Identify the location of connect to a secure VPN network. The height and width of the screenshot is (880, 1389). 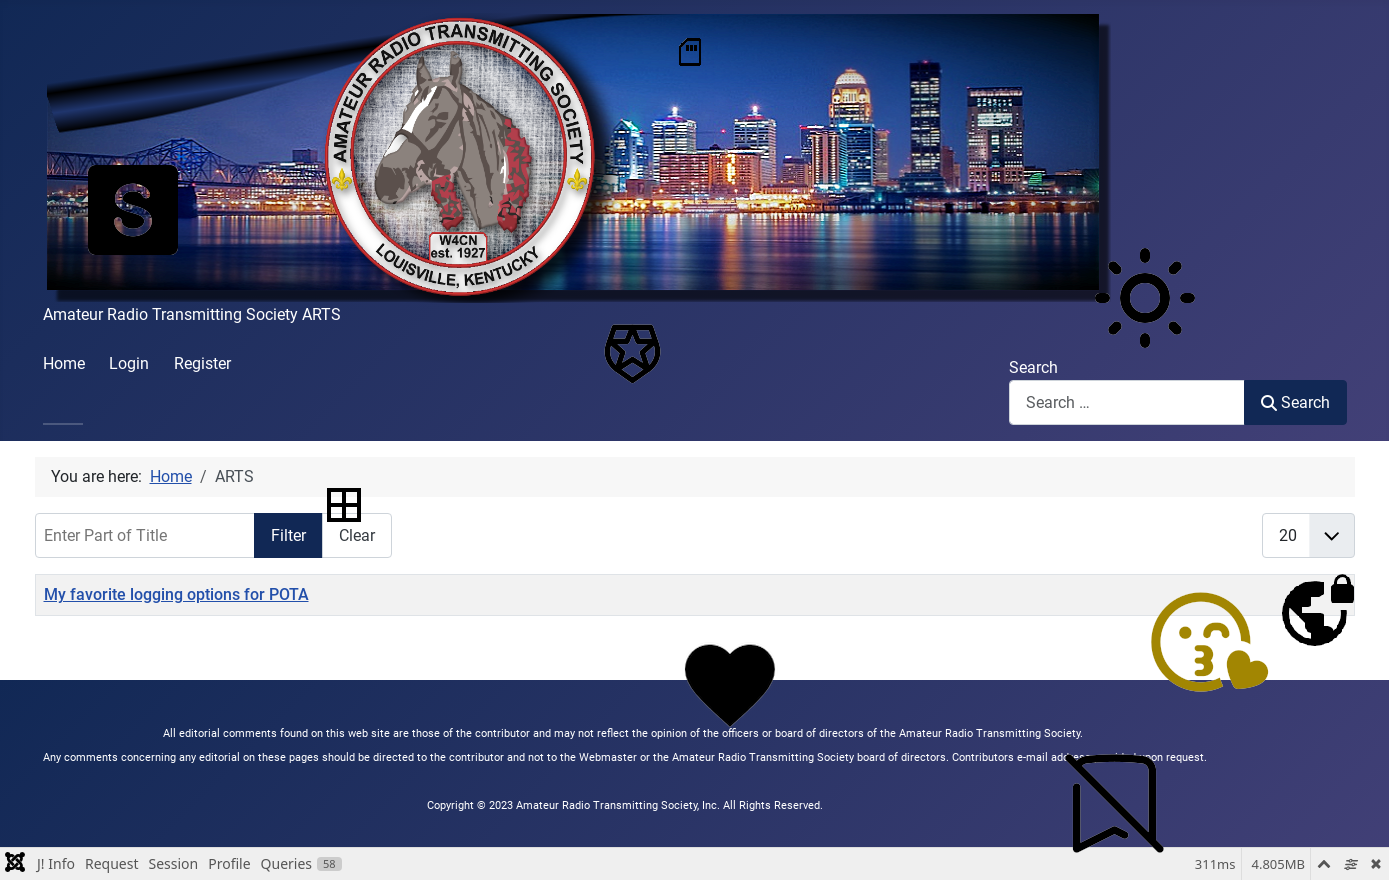
(1318, 610).